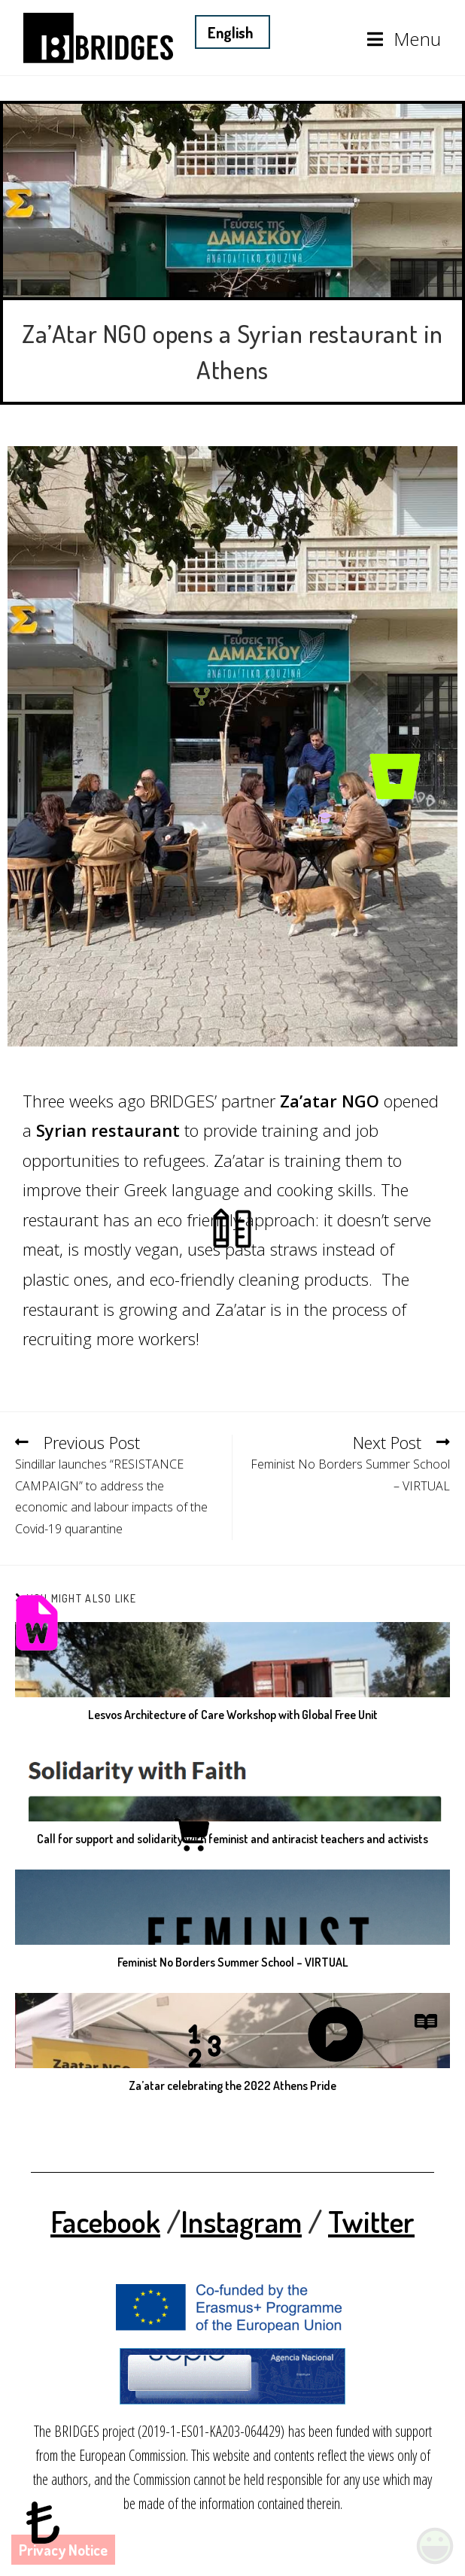  Describe the element at coordinates (193, 1835) in the screenshot. I see `view your shopping cart` at that location.